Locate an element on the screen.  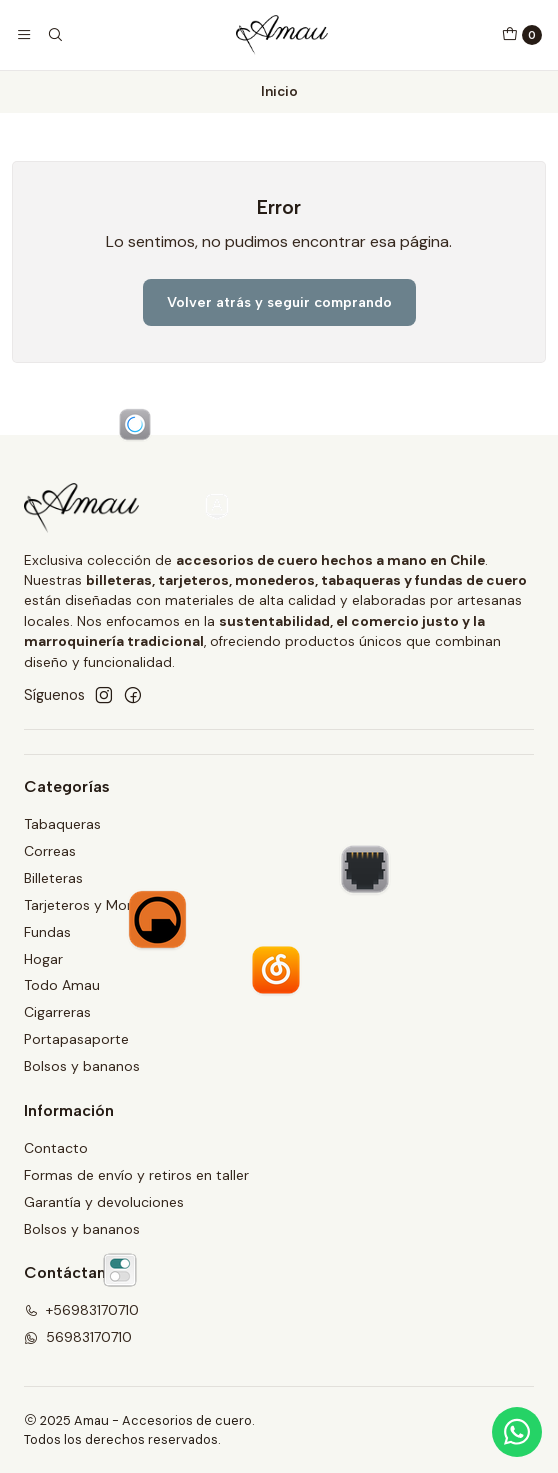
launch the Black Mesa game application is located at coordinates (157, 919).